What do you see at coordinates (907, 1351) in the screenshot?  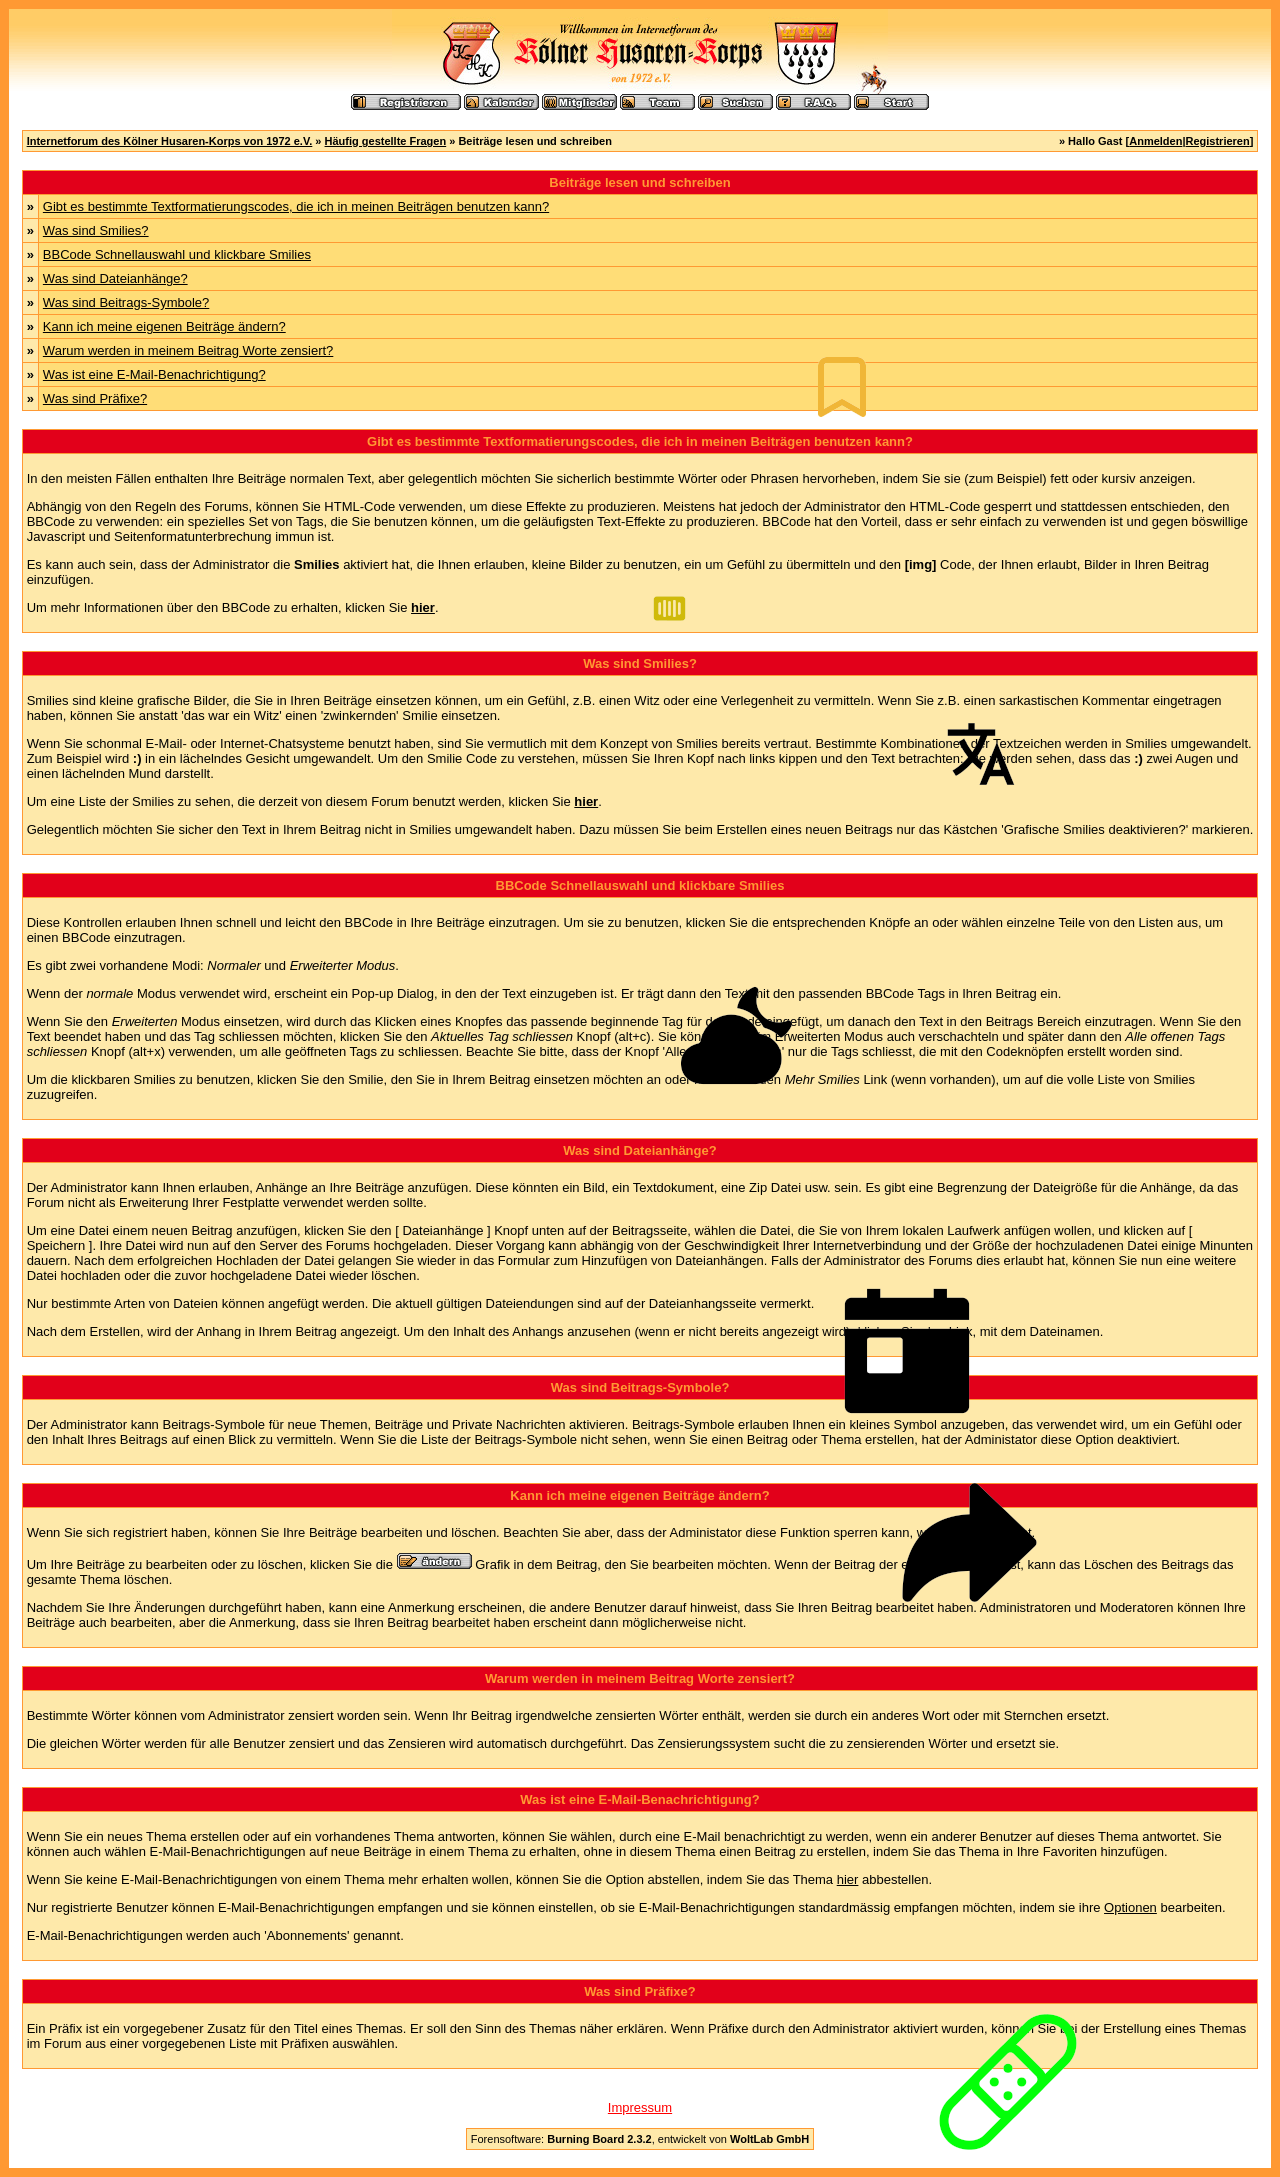 I see `view today's date or events` at bounding box center [907, 1351].